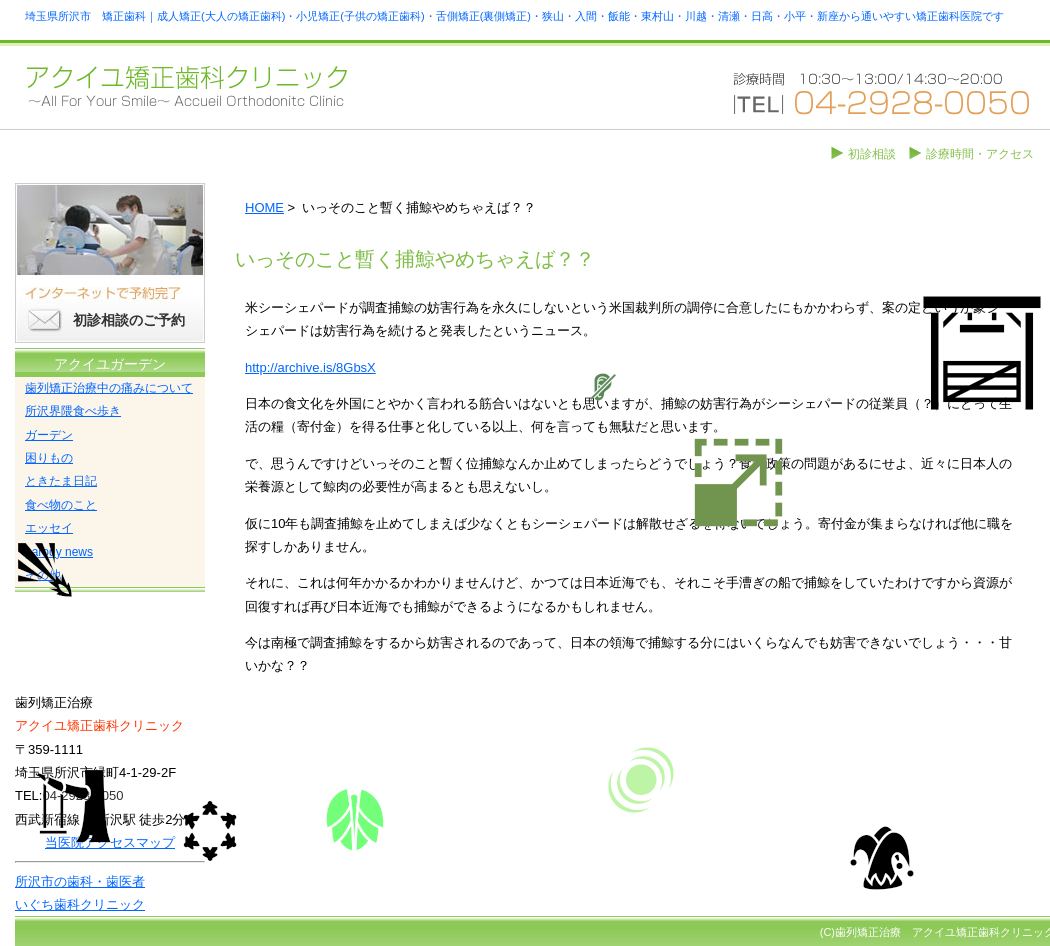 This screenshot has width=1050, height=946. I want to click on indicates hearing assistance is unavailable, so click(603, 387).